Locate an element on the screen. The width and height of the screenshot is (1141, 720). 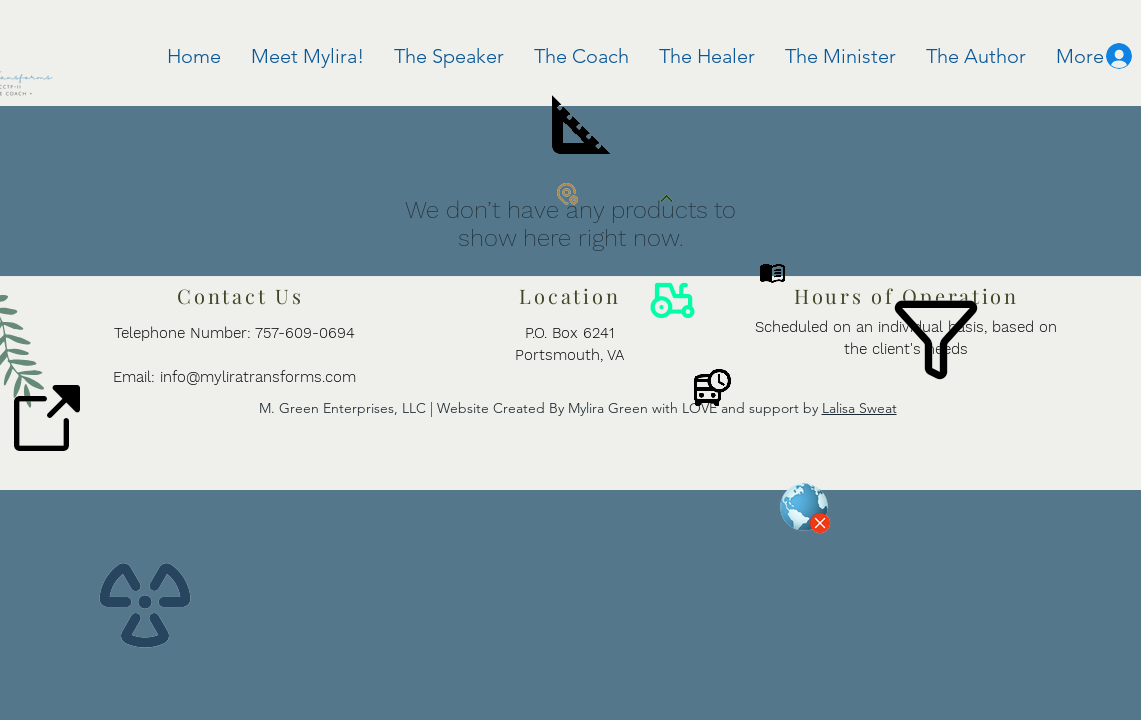
open menu or documentation is located at coordinates (772, 272).